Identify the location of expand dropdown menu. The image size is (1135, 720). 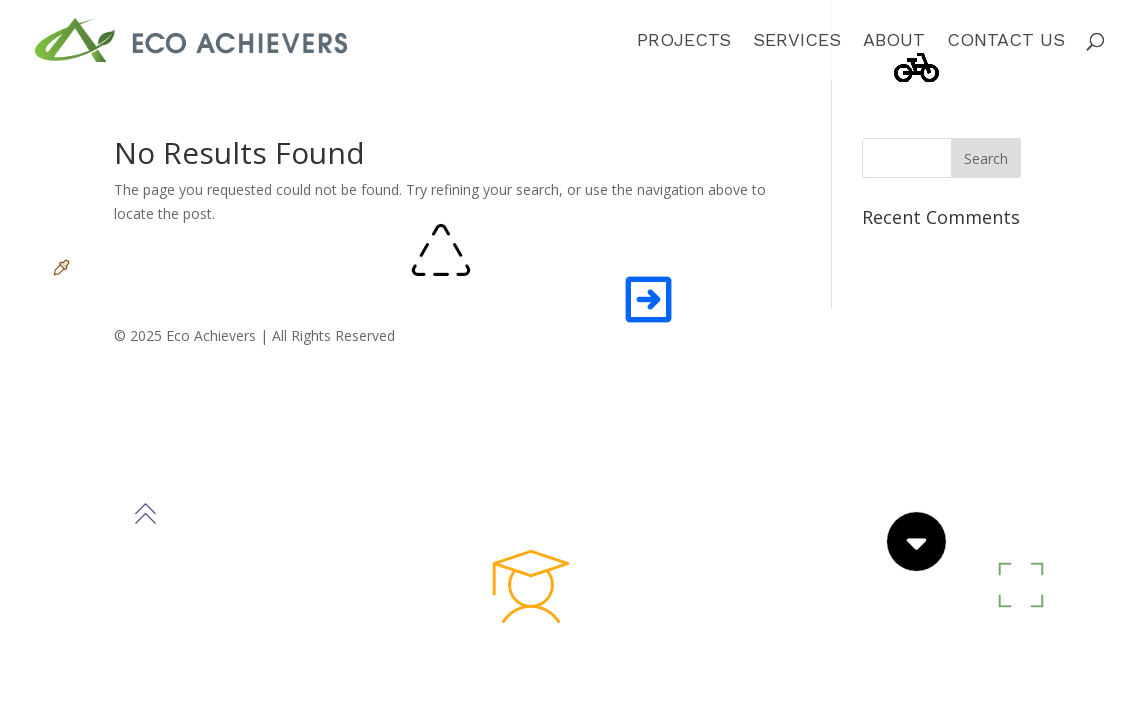
(916, 541).